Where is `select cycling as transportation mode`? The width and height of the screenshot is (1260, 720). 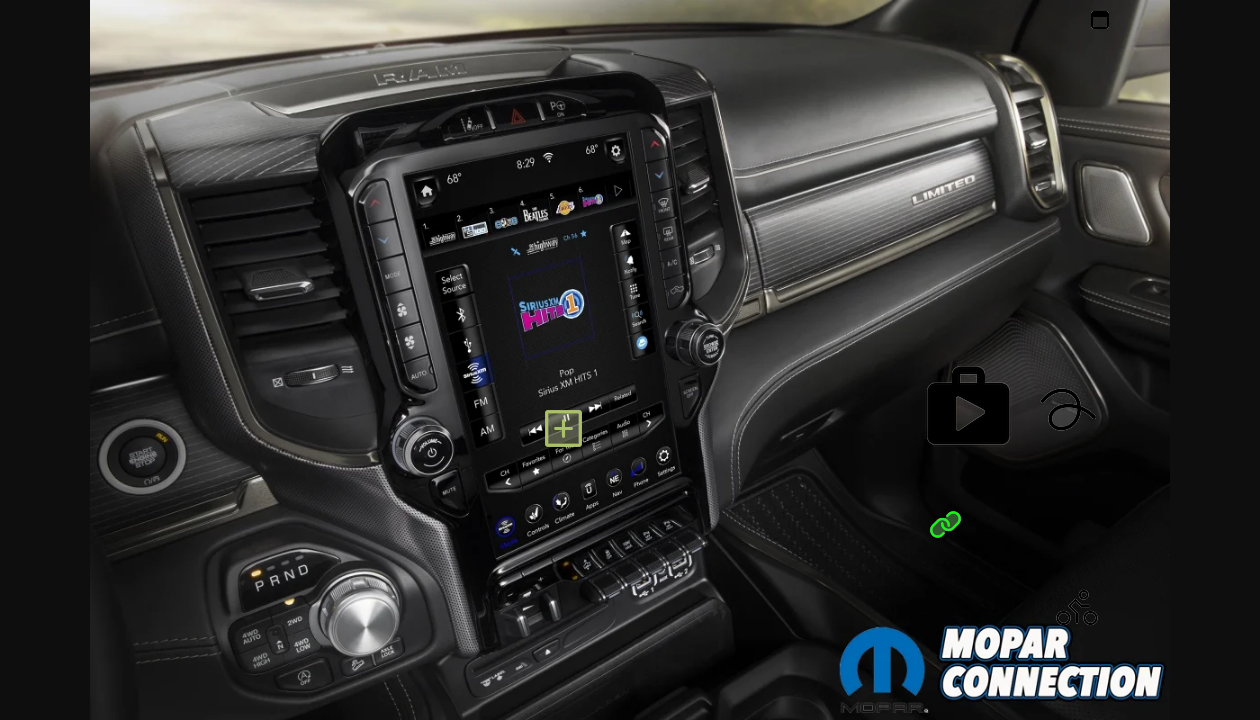
select cycling as transportation mode is located at coordinates (1077, 609).